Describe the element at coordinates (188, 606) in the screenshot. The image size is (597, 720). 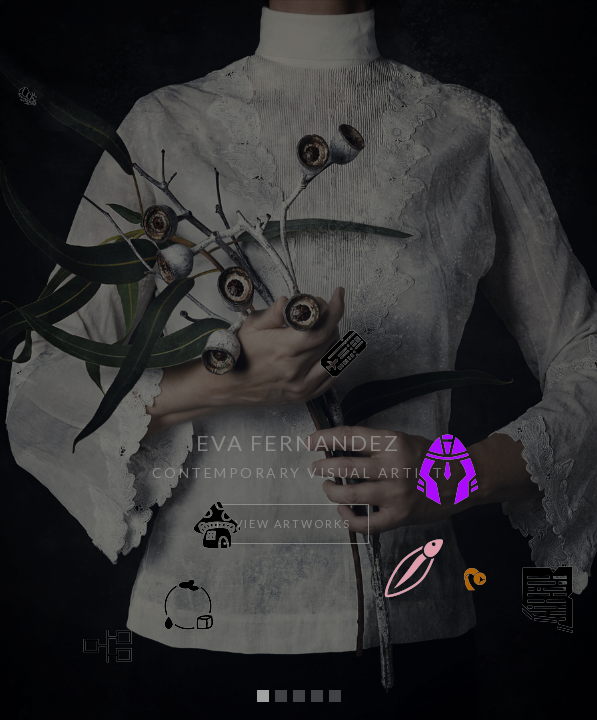
I see `view or toggle between states of matter` at that location.